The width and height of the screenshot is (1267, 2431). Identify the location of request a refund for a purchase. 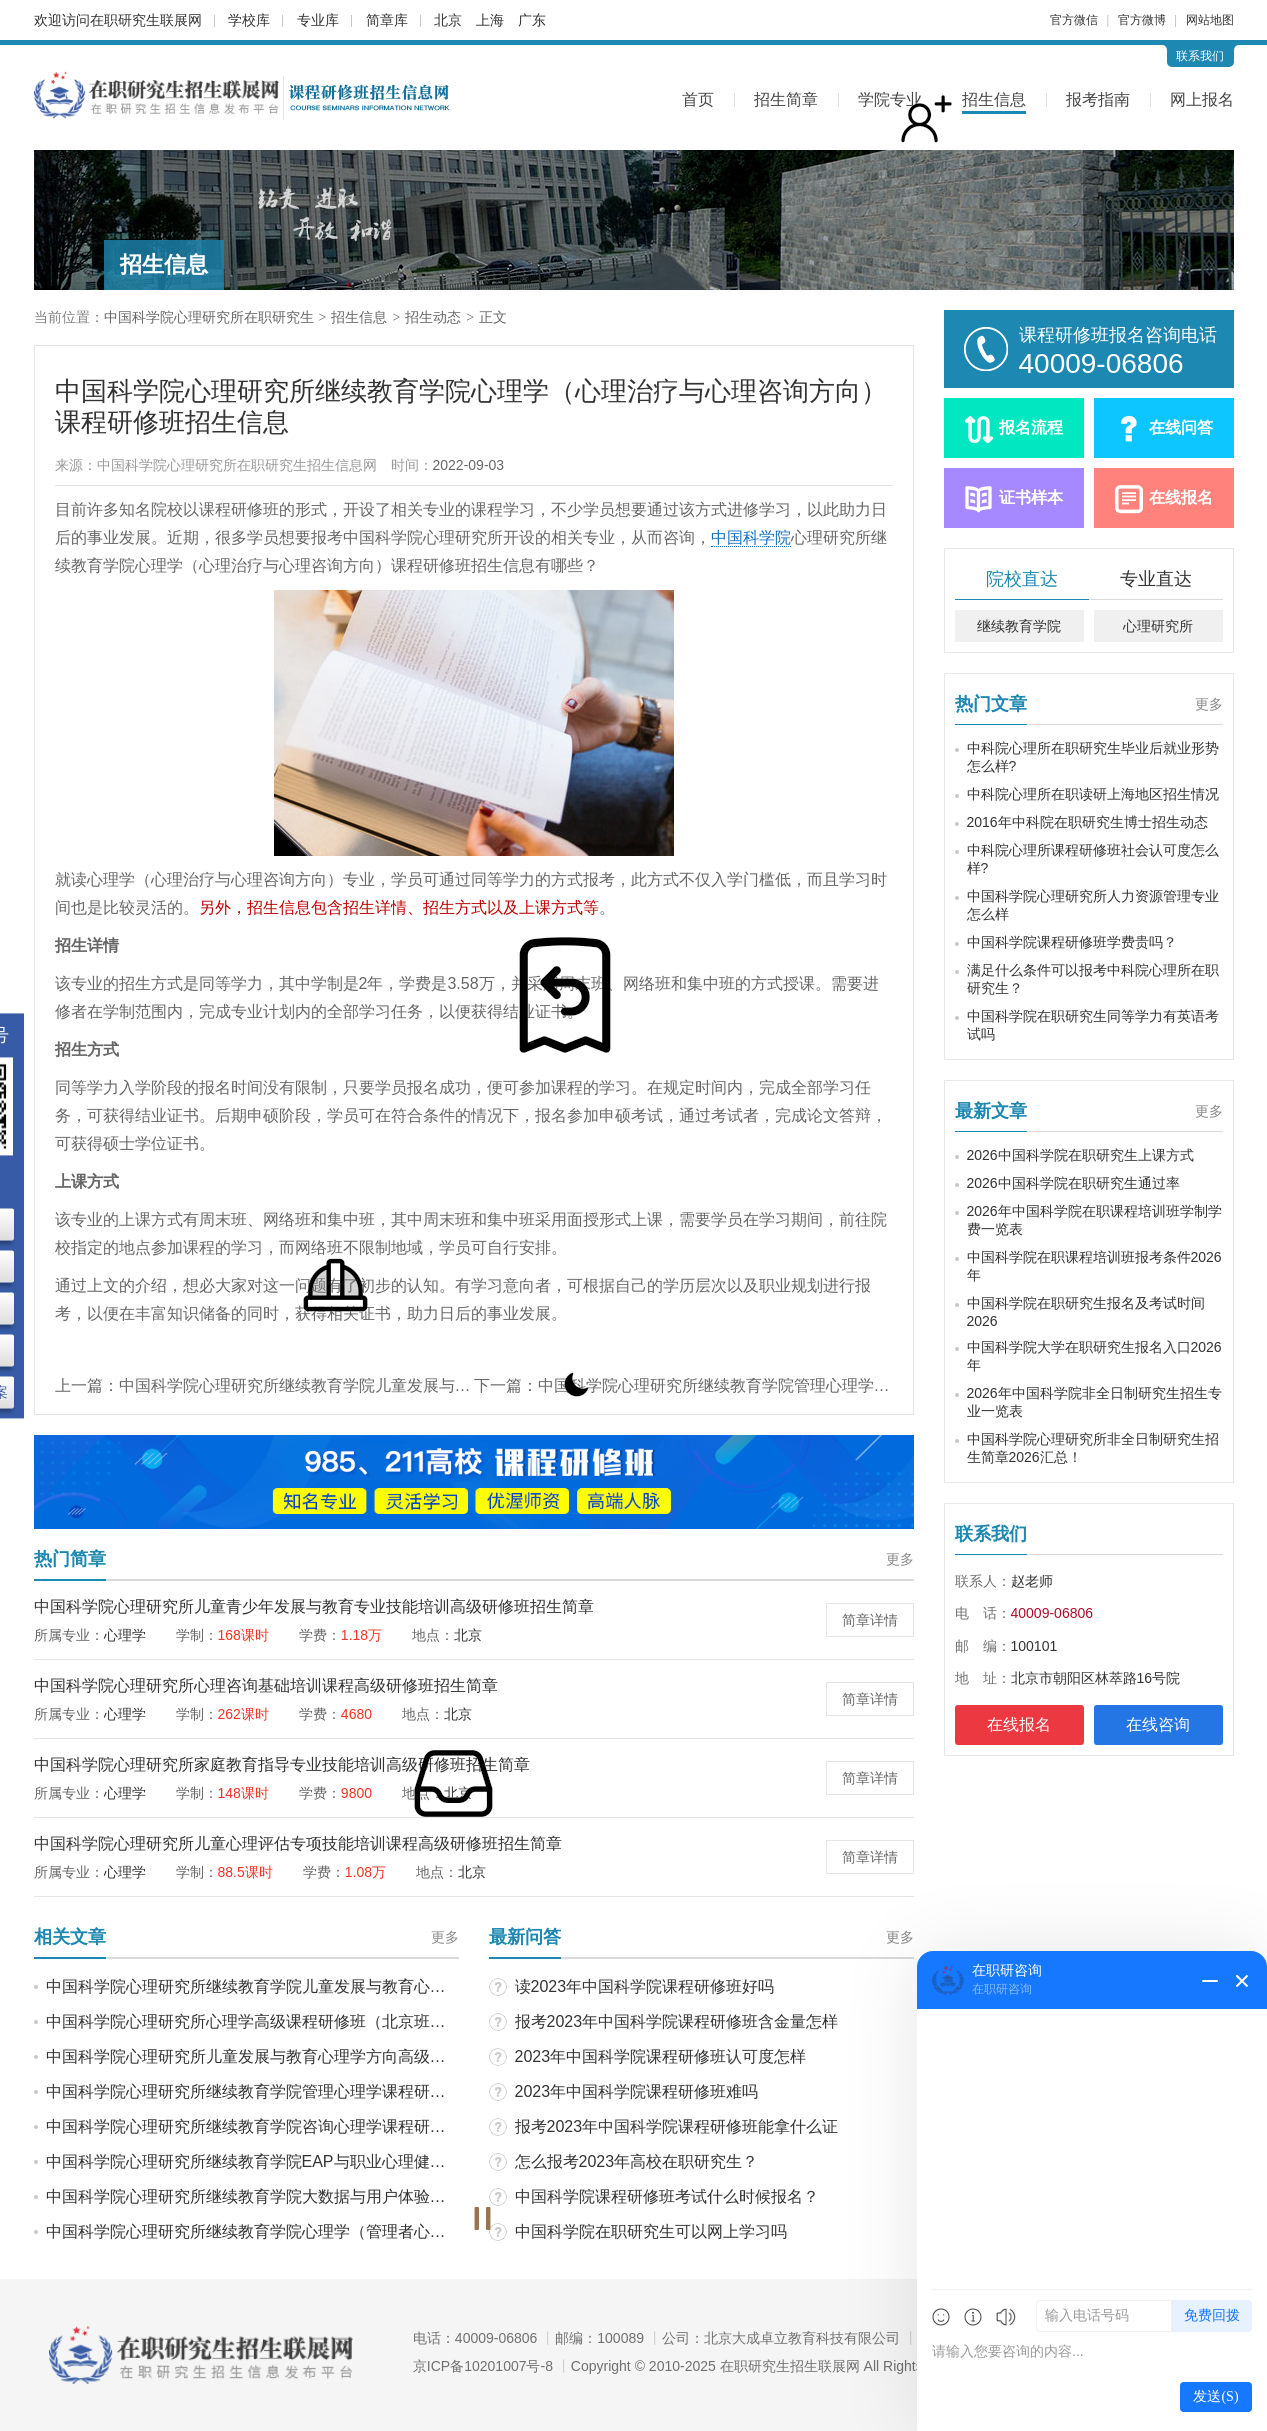
(565, 995).